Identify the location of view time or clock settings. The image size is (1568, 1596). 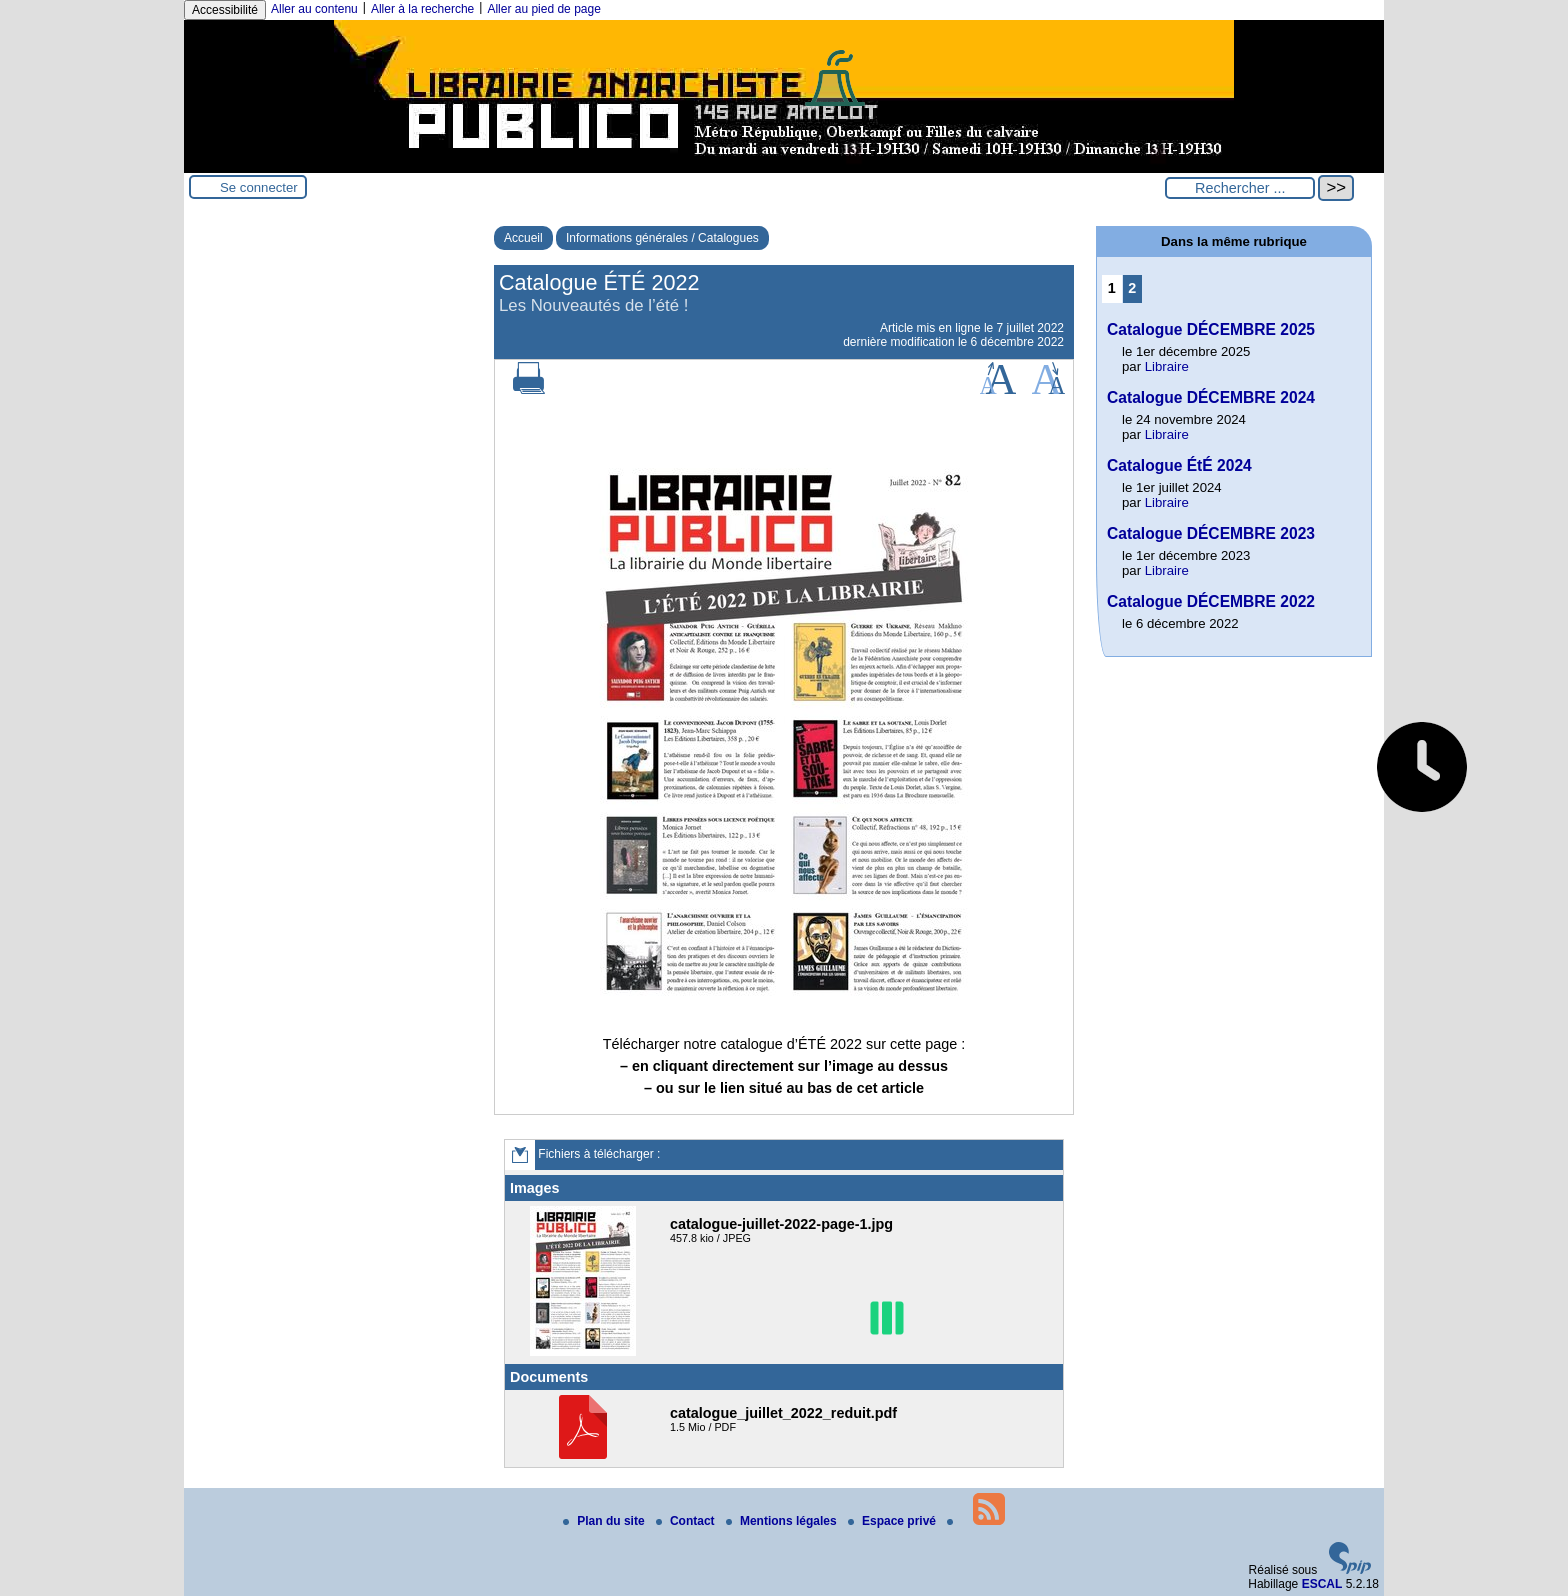
(1422, 767).